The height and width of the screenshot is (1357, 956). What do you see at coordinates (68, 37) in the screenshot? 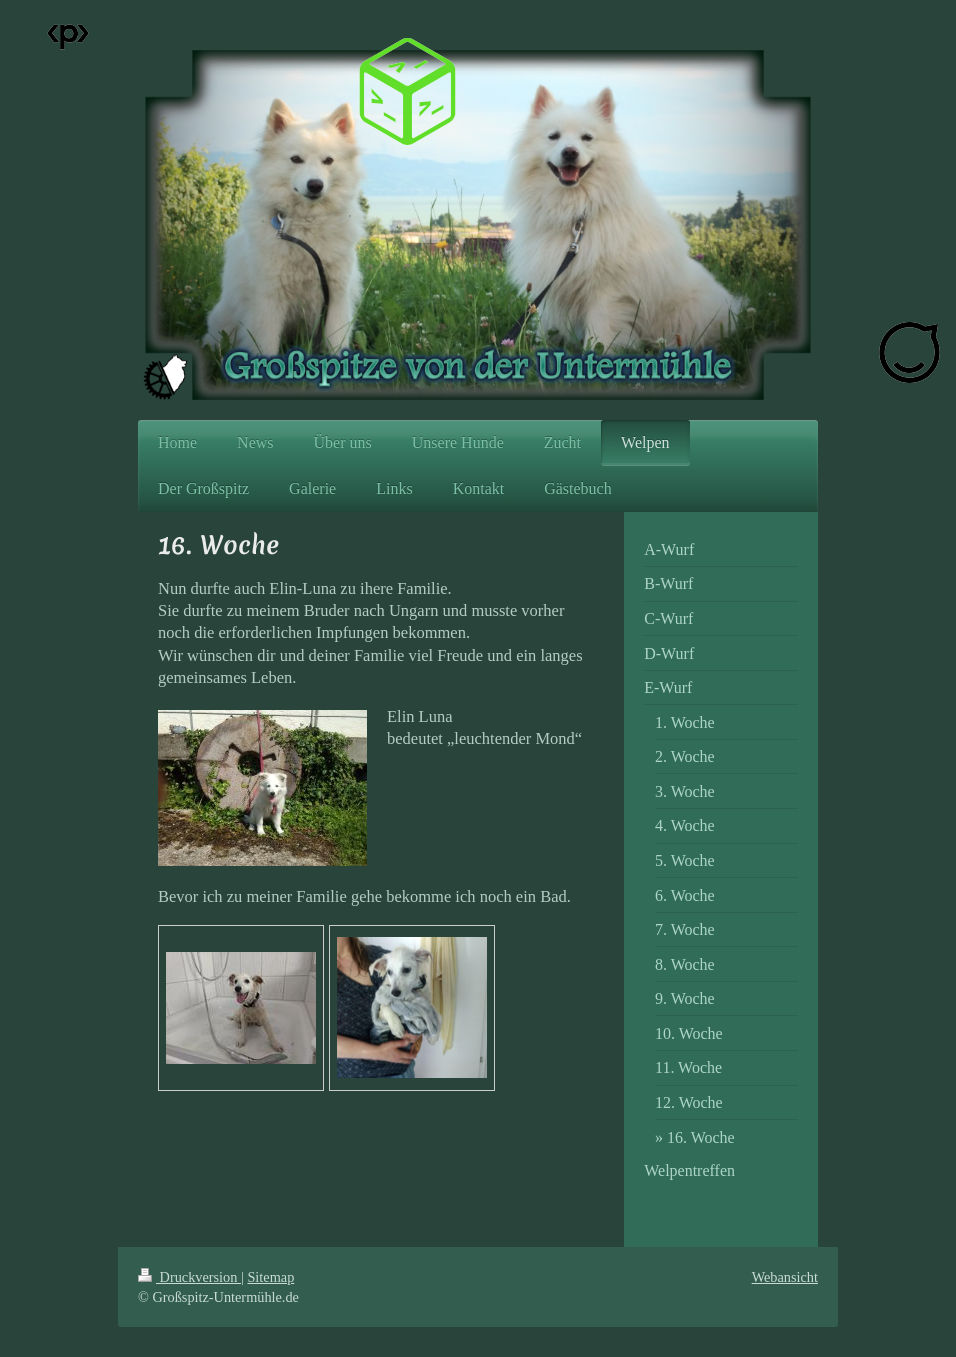
I see `visit the Packt publishing website` at bounding box center [68, 37].